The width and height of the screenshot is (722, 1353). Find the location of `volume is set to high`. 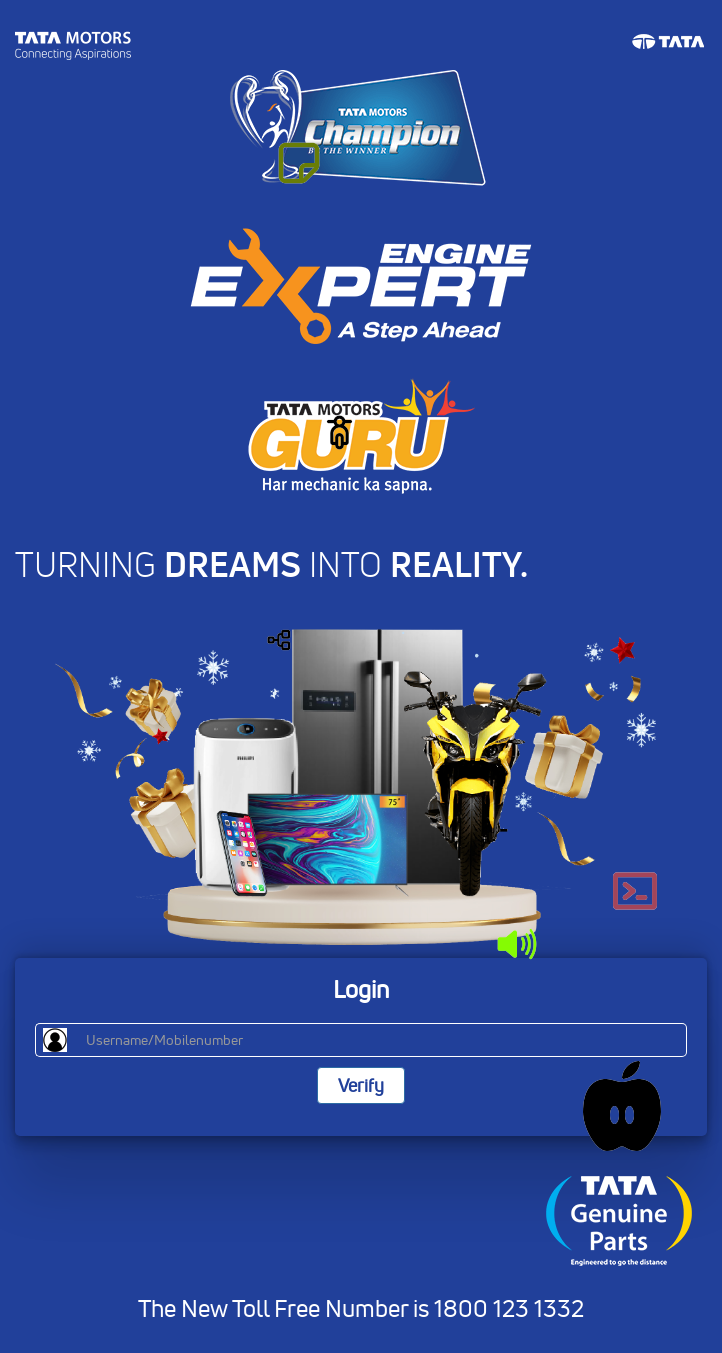

volume is set to high is located at coordinates (517, 944).